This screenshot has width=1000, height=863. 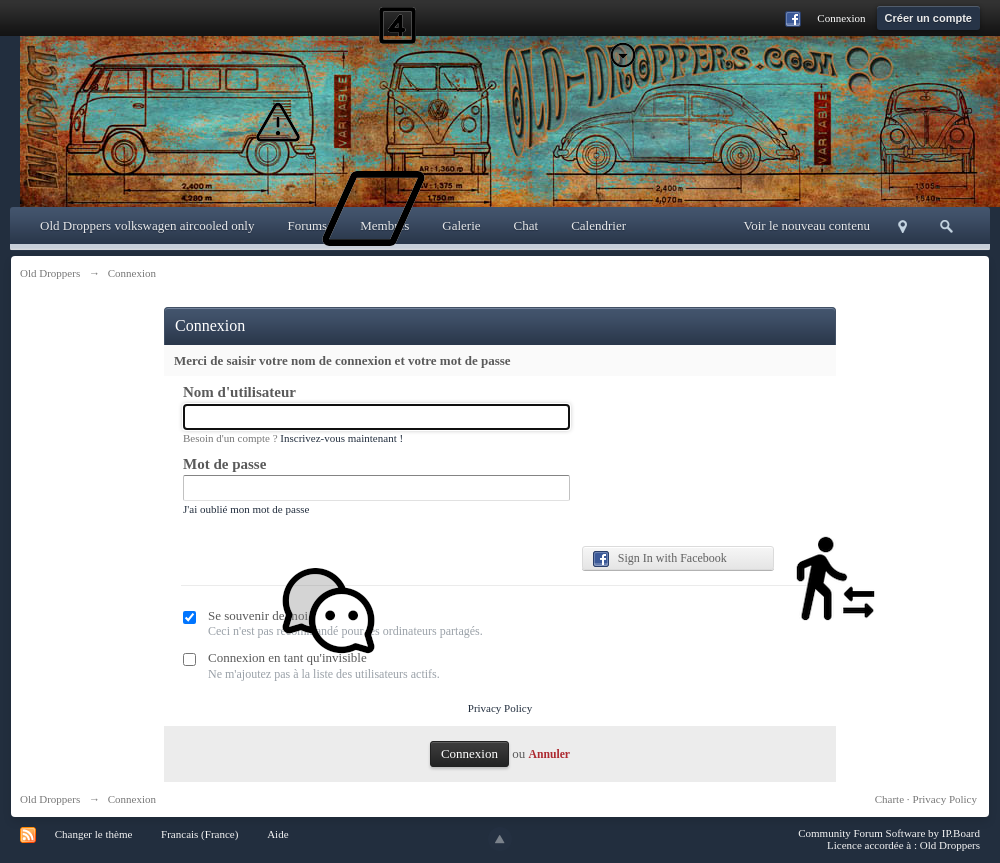 What do you see at coordinates (328, 610) in the screenshot?
I see `open wechat messaging app` at bounding box center [328, 610].